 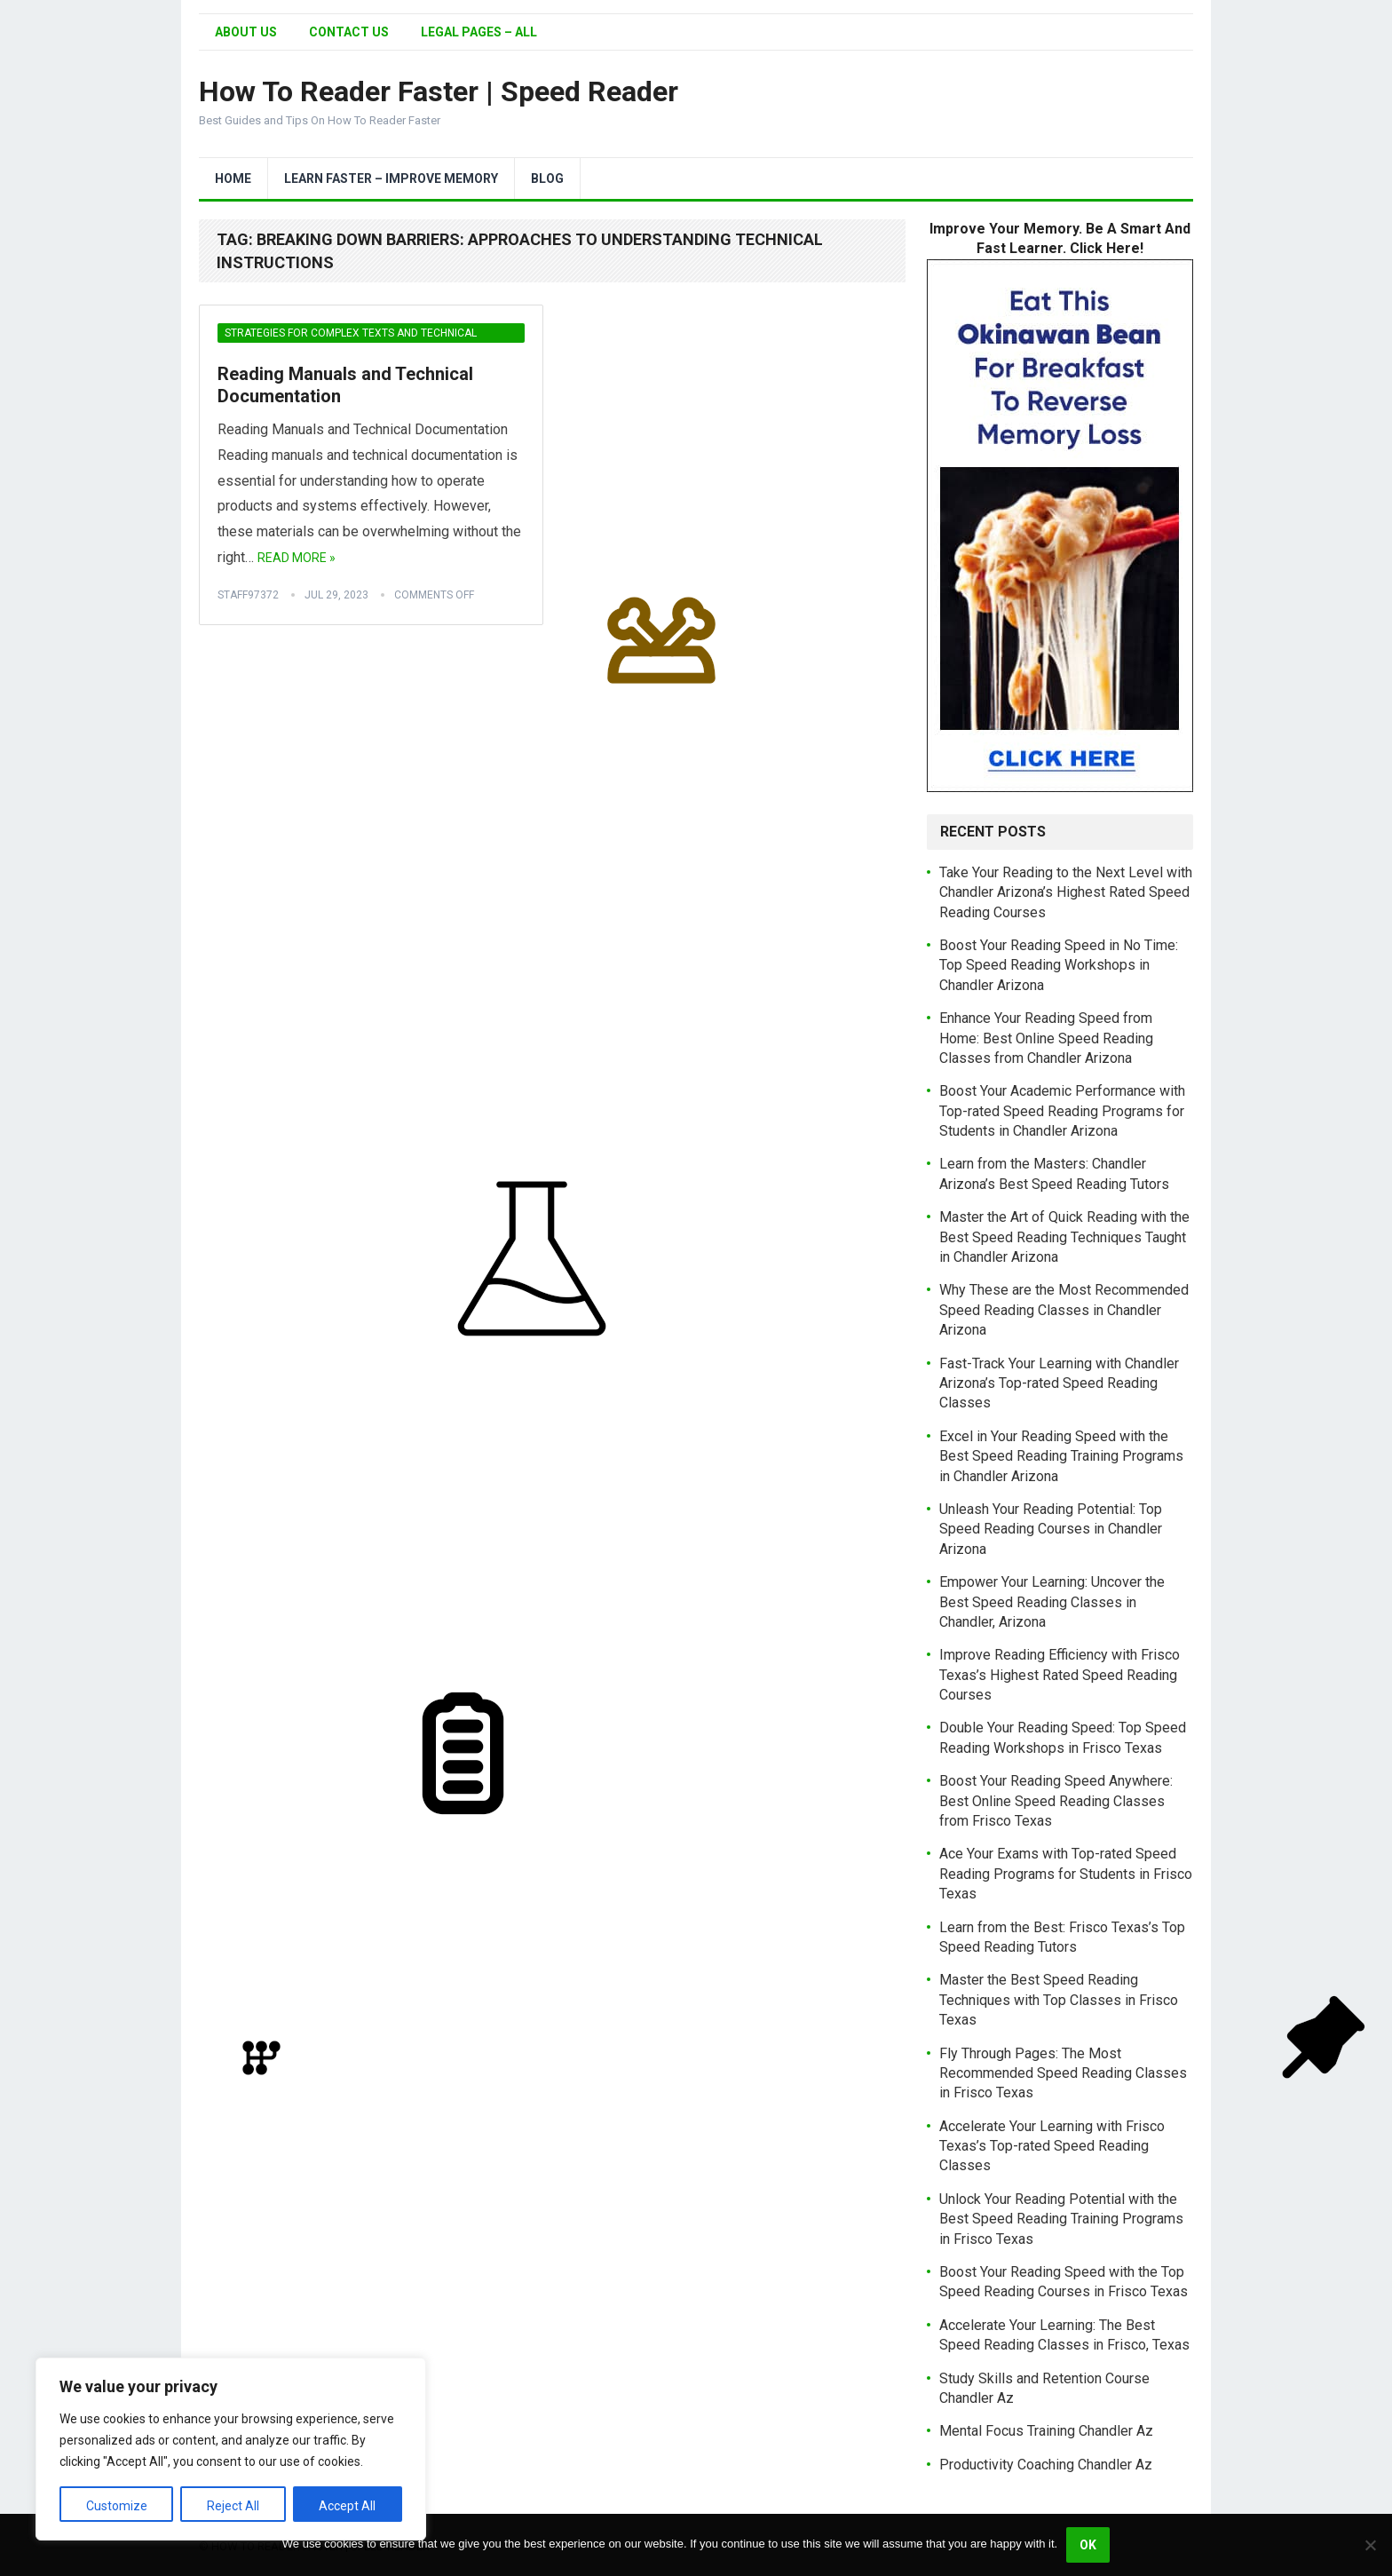 I want to click on indicates manual transmission or gear settings, so click(x=261, y=2057).